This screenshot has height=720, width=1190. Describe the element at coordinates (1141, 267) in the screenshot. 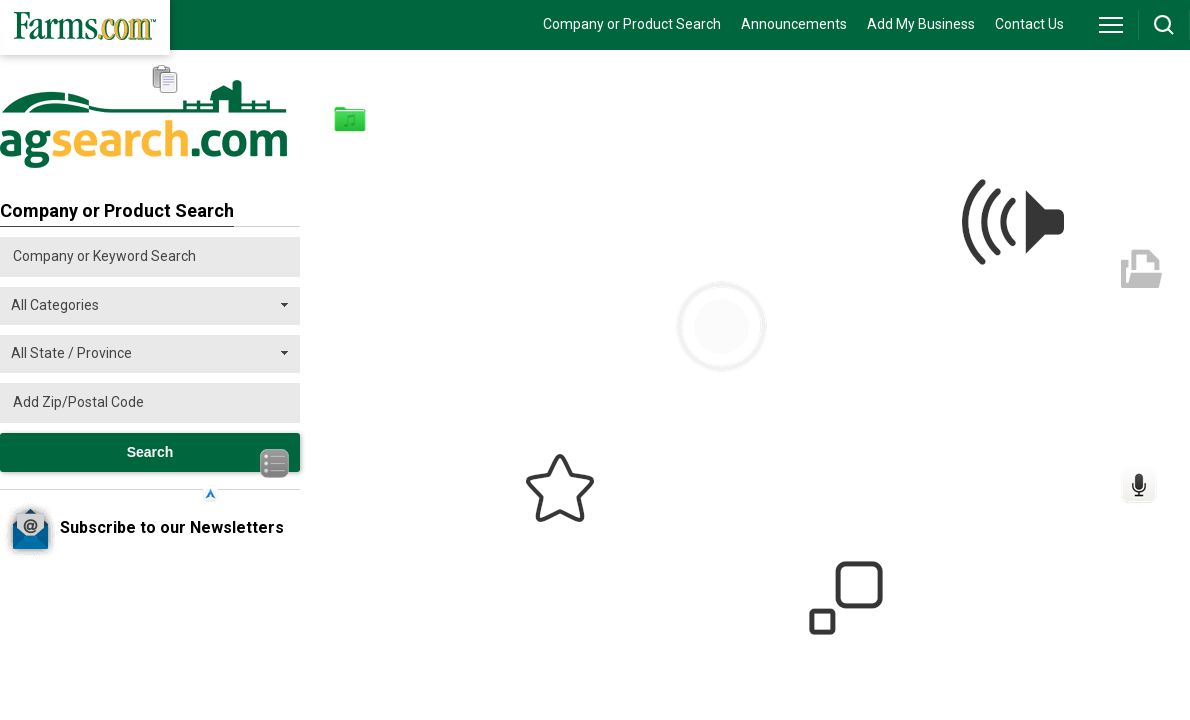

I see `open a document from files` at that location.